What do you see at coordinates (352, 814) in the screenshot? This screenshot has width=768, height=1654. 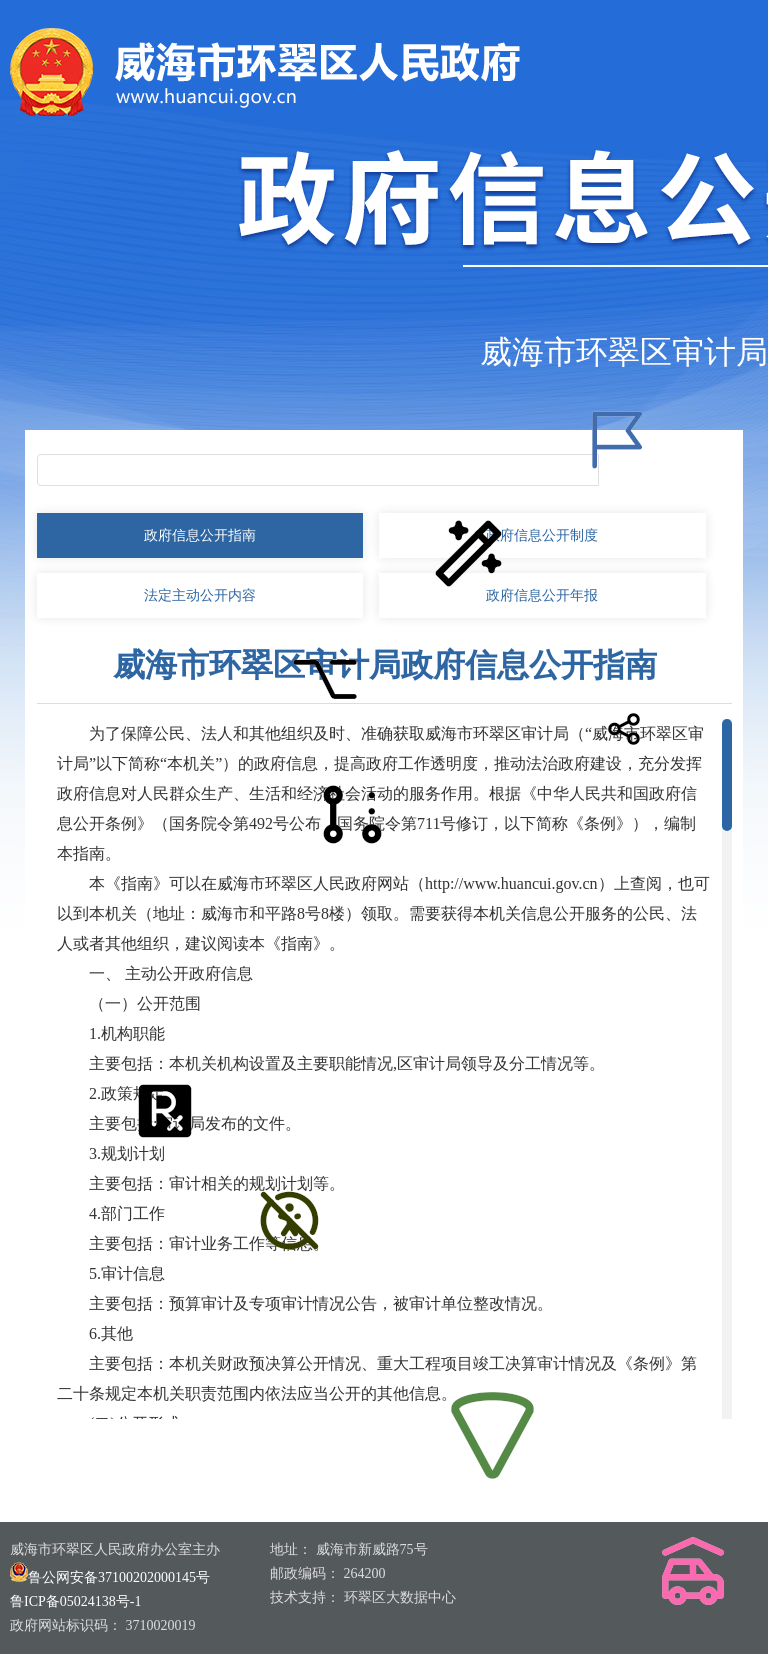 I see `indicates a draft pull request awaiting completion` at bounding box center [352, 814].